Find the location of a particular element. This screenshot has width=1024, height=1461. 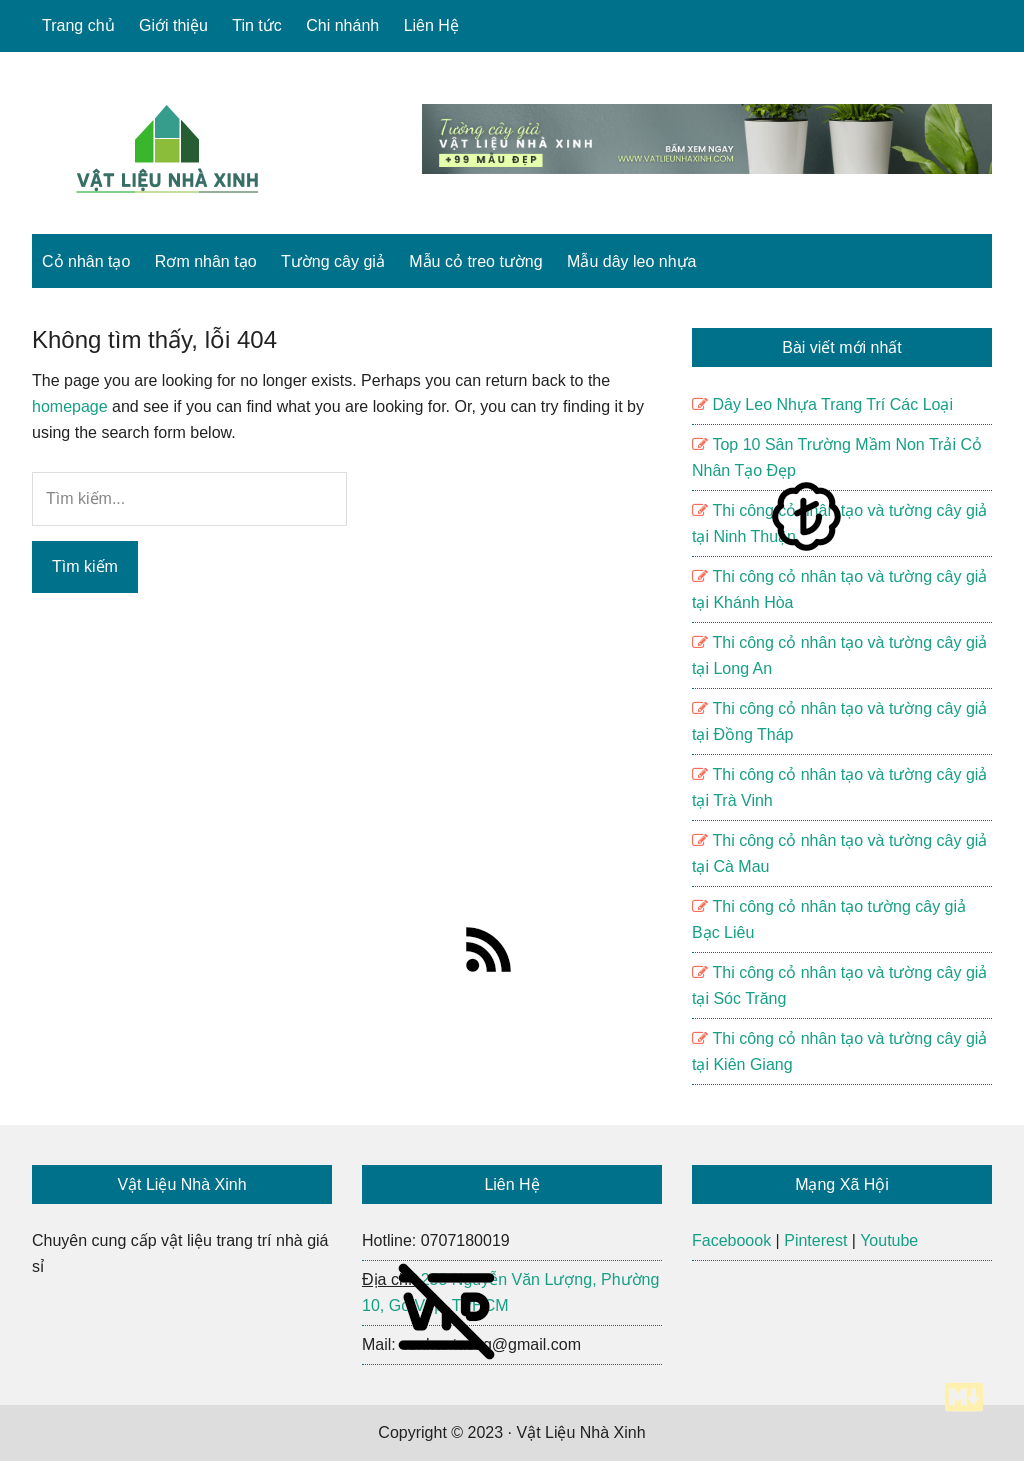

indicates turkish lira currency or payment option is located at coordinates (806, 516).